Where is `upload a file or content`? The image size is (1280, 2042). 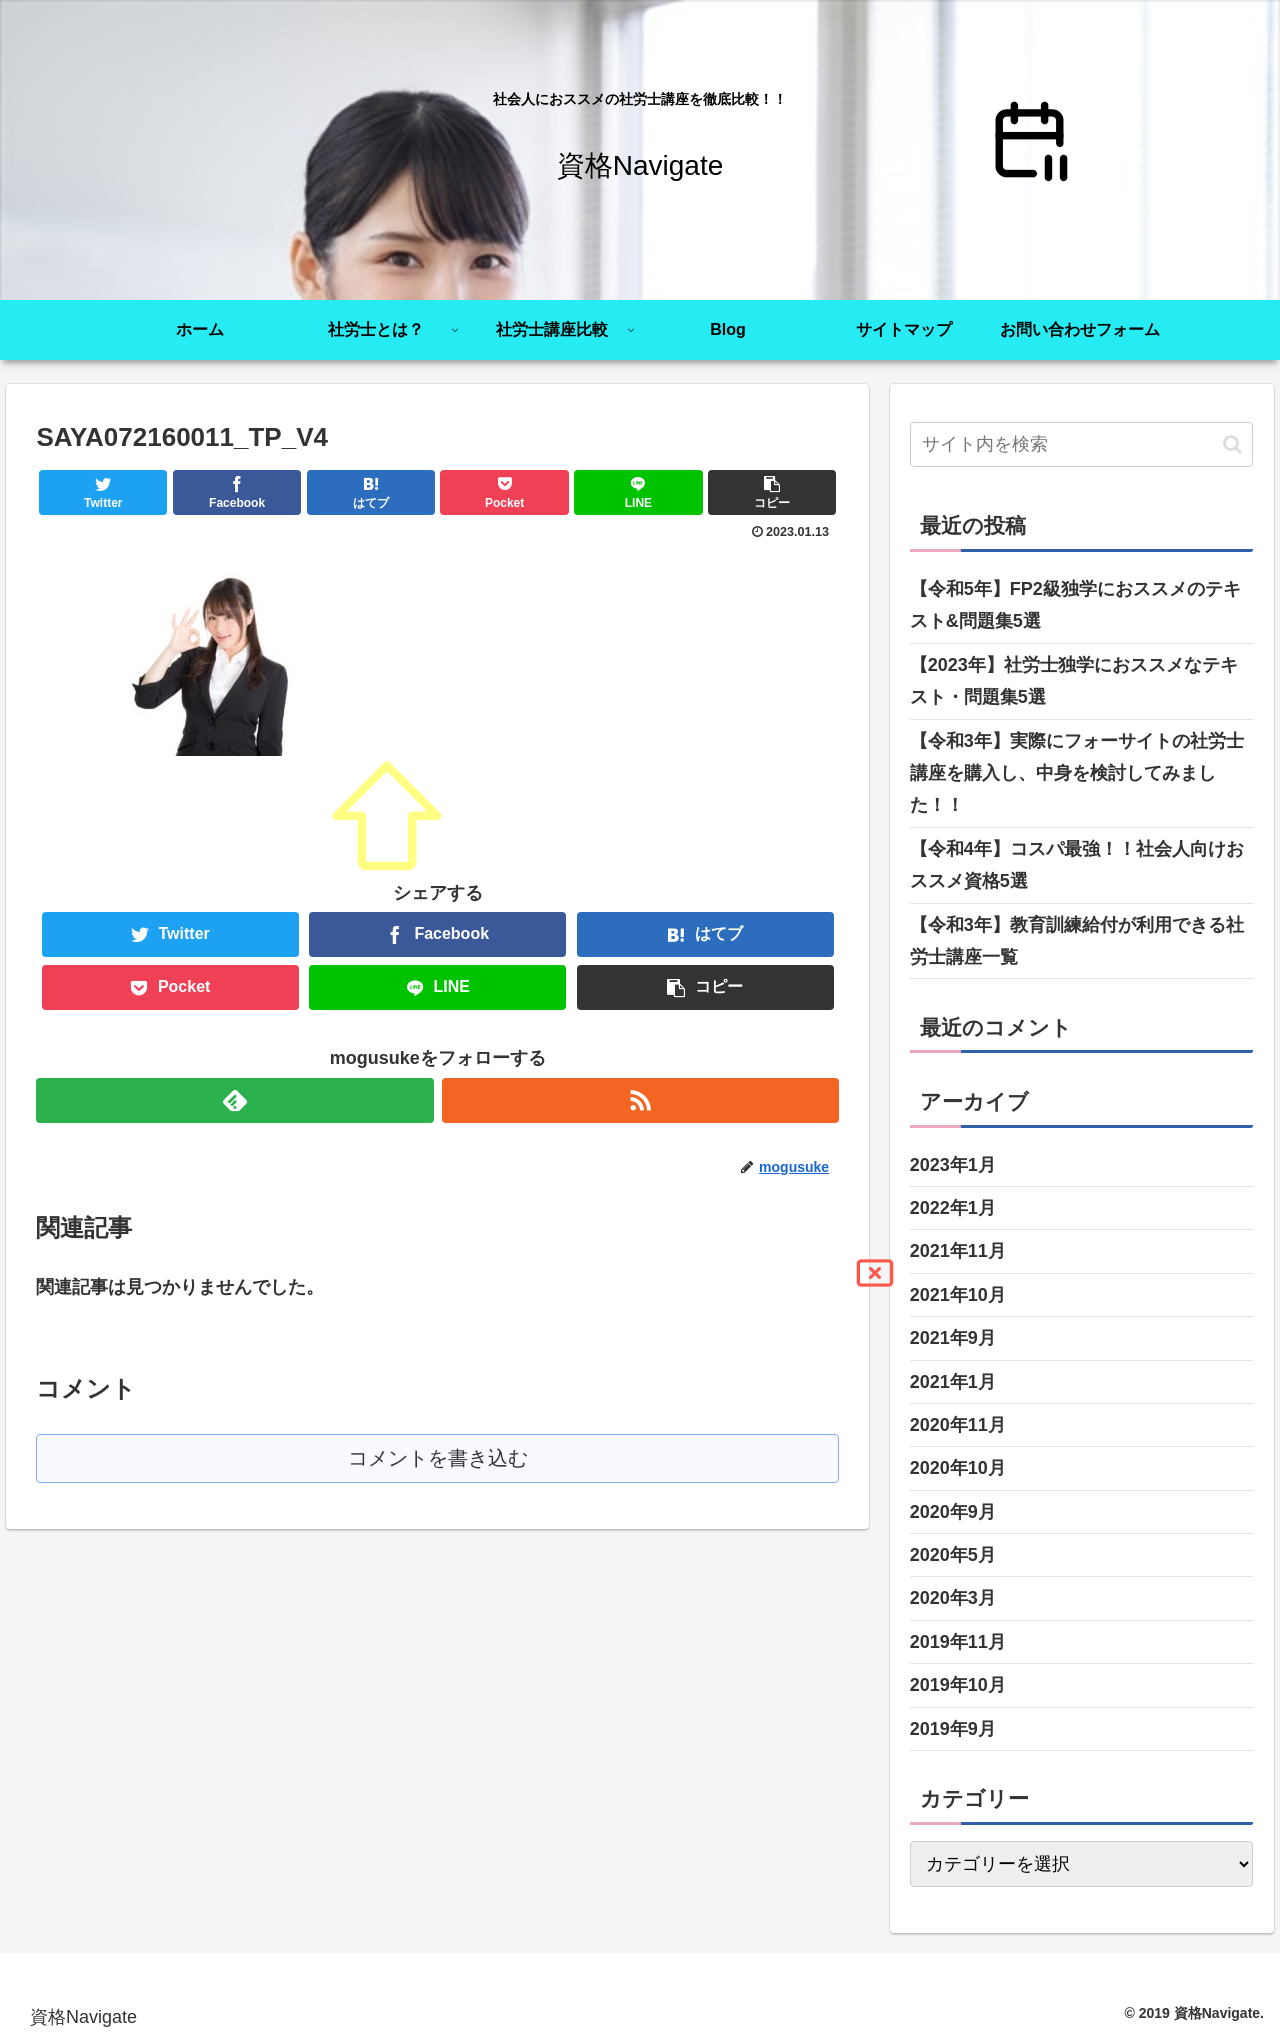
upload a file or content is located at coordinates (387, 820).